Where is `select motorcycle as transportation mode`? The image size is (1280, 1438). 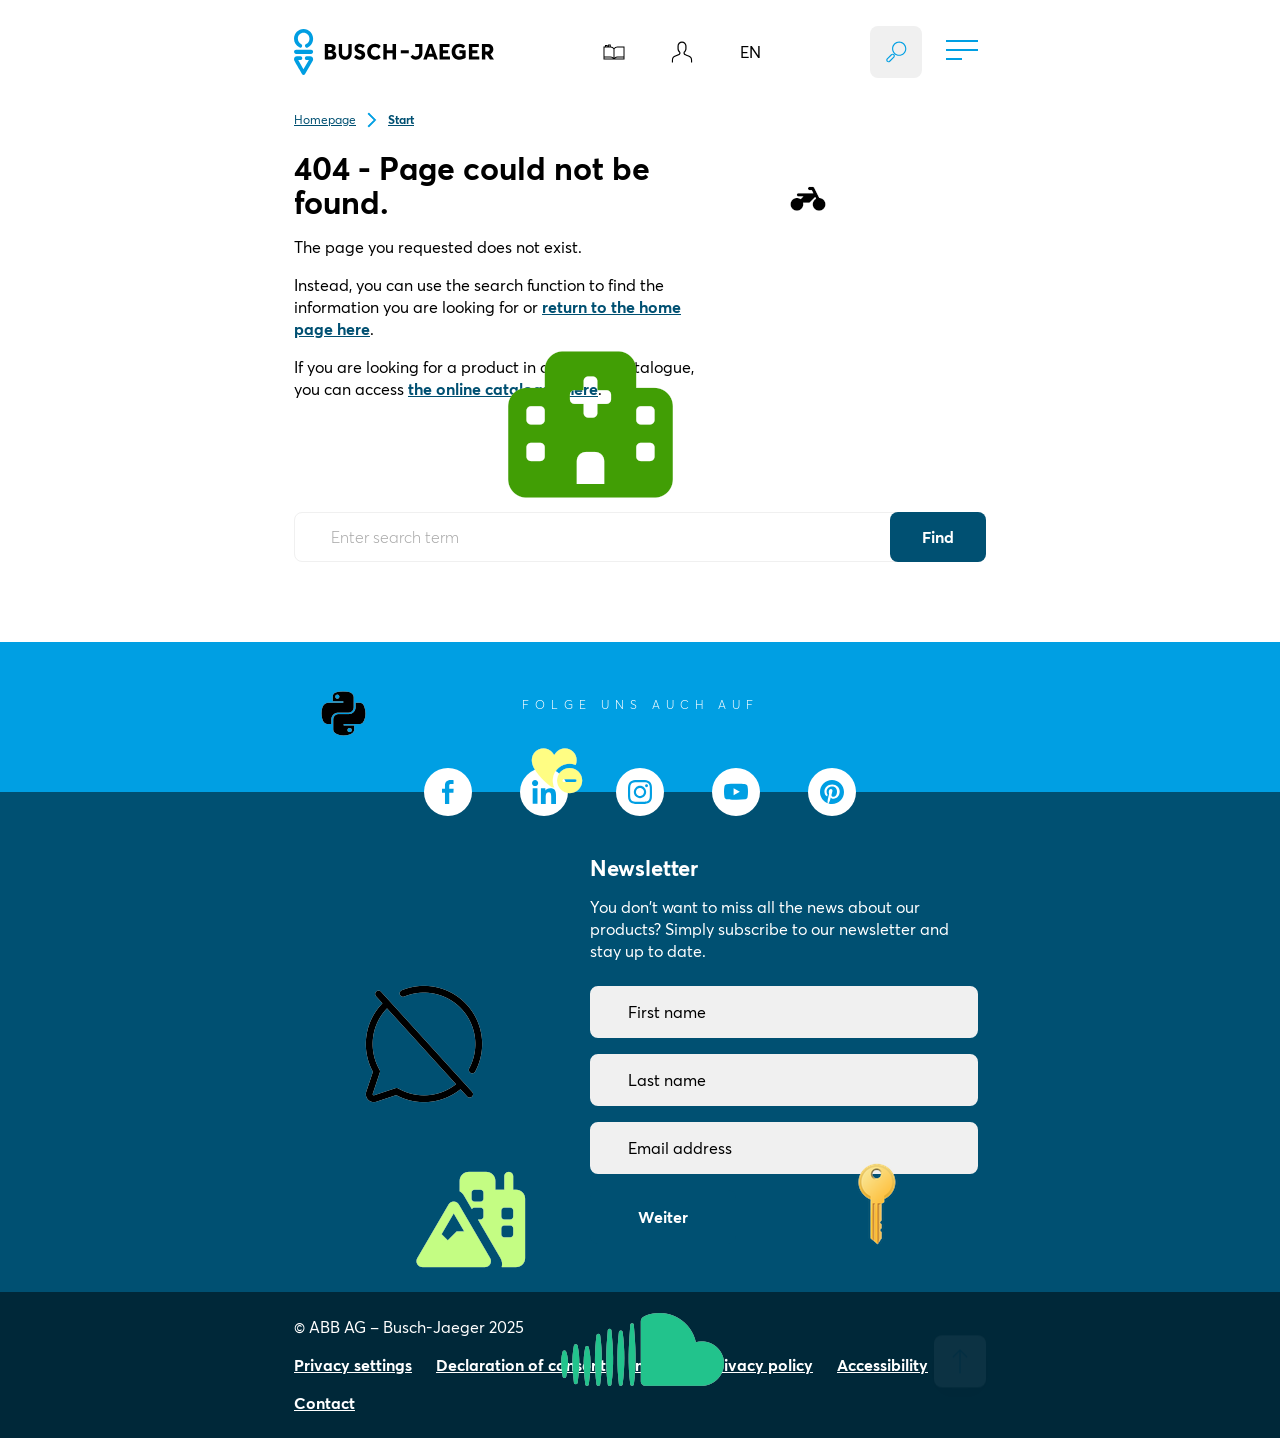 select motorcycle as transportation mode is located at coordinates (808, 198).